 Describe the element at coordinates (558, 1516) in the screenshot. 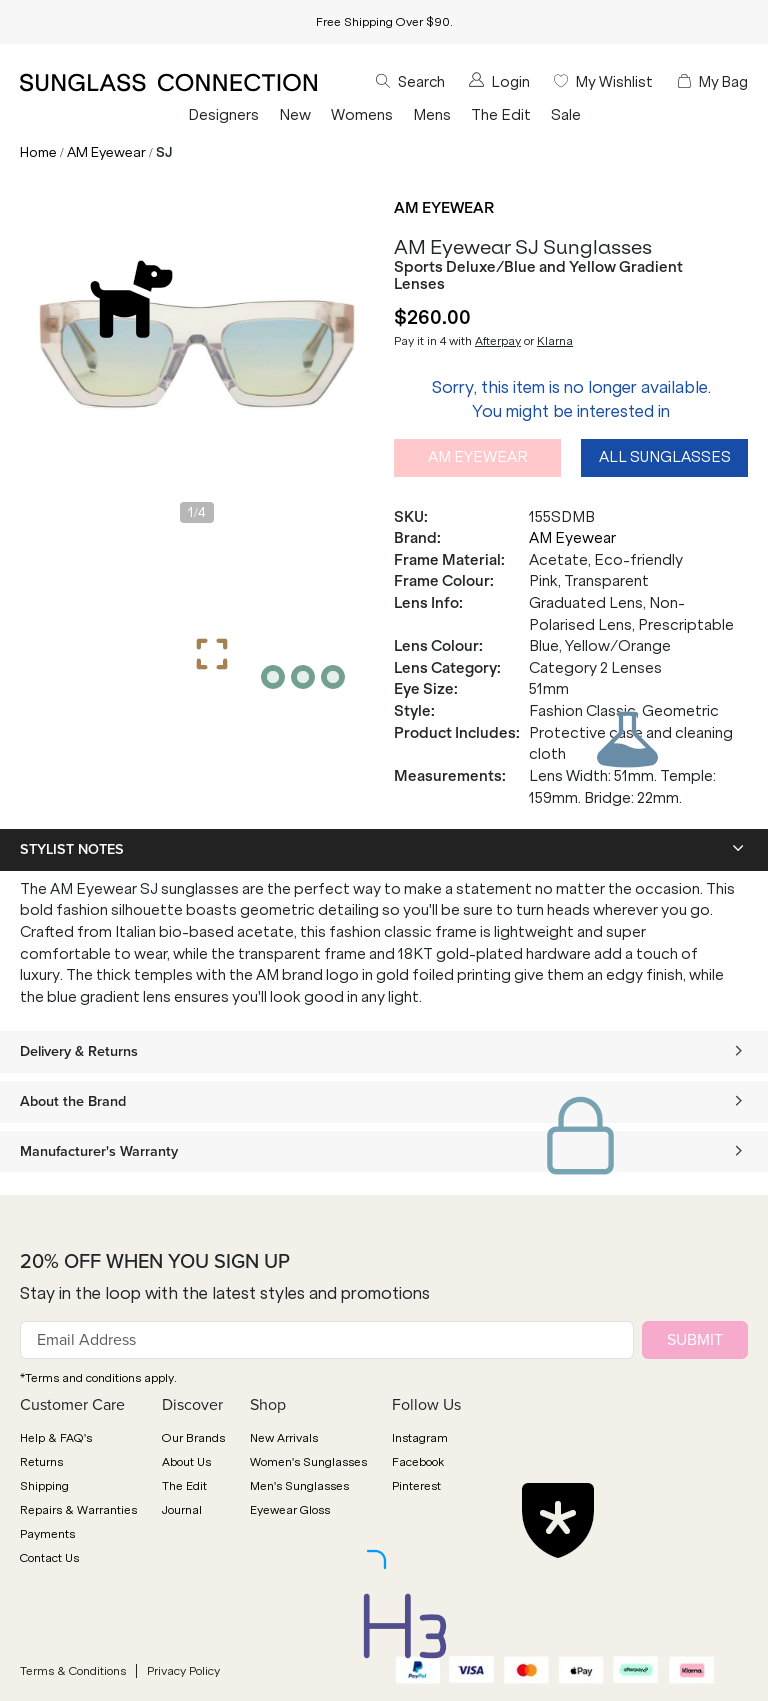

I see `indicates premium or starred security feature` at that location.